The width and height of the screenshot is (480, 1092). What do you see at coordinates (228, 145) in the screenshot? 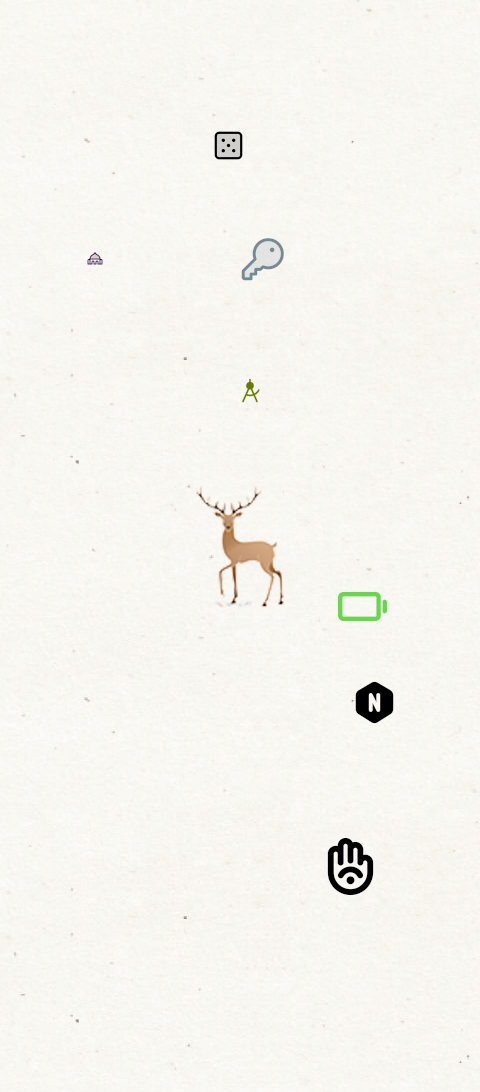
I see `indicates a random or chance-based action` at bounding box center [228, 145].